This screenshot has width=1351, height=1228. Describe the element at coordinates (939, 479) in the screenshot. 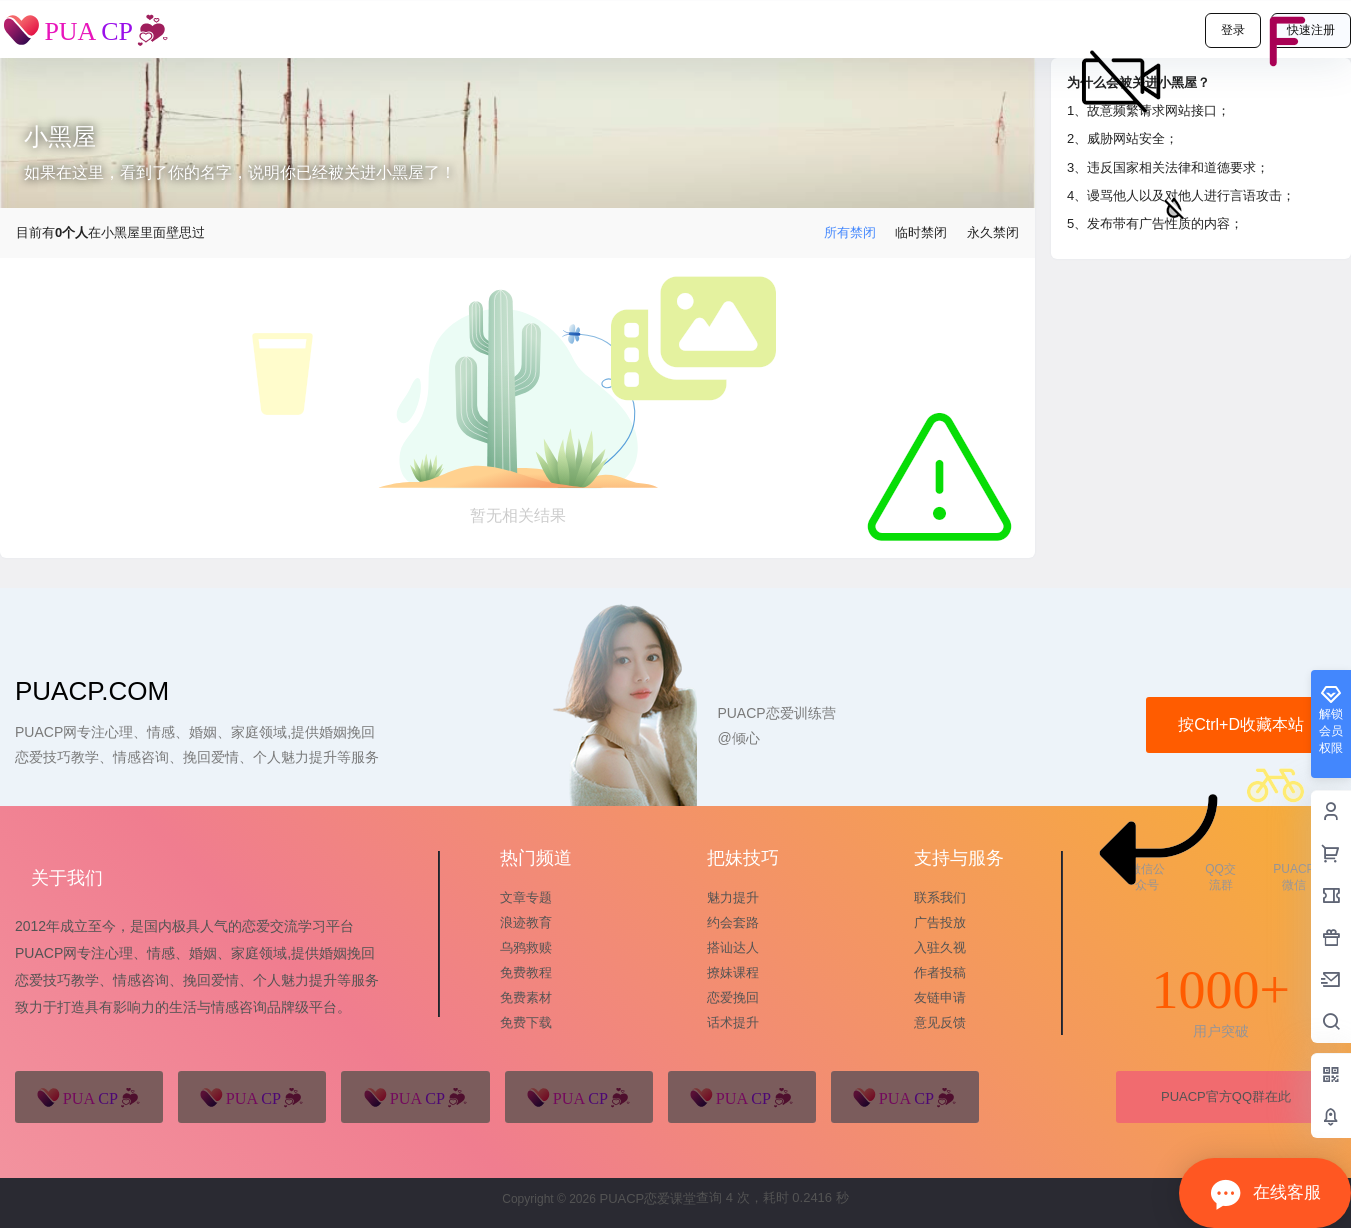

I see `indicates a warning or caution state` at that location.